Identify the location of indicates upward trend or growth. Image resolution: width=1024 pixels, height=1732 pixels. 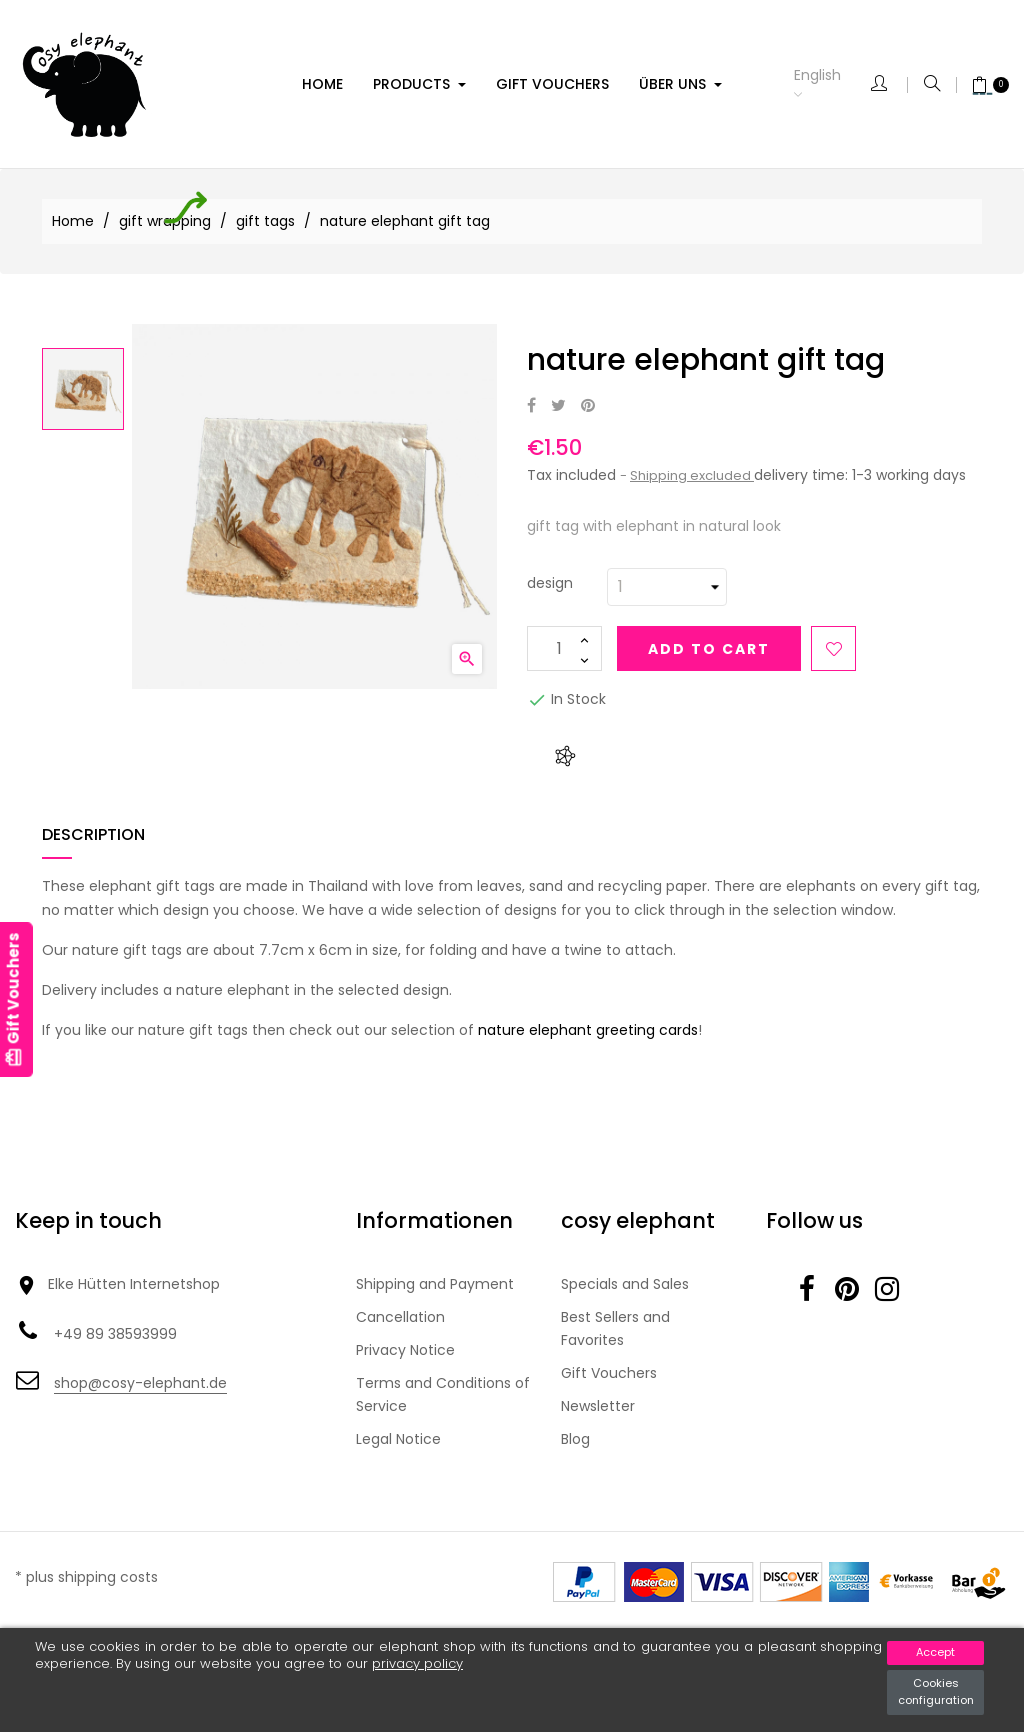
(185, 208).